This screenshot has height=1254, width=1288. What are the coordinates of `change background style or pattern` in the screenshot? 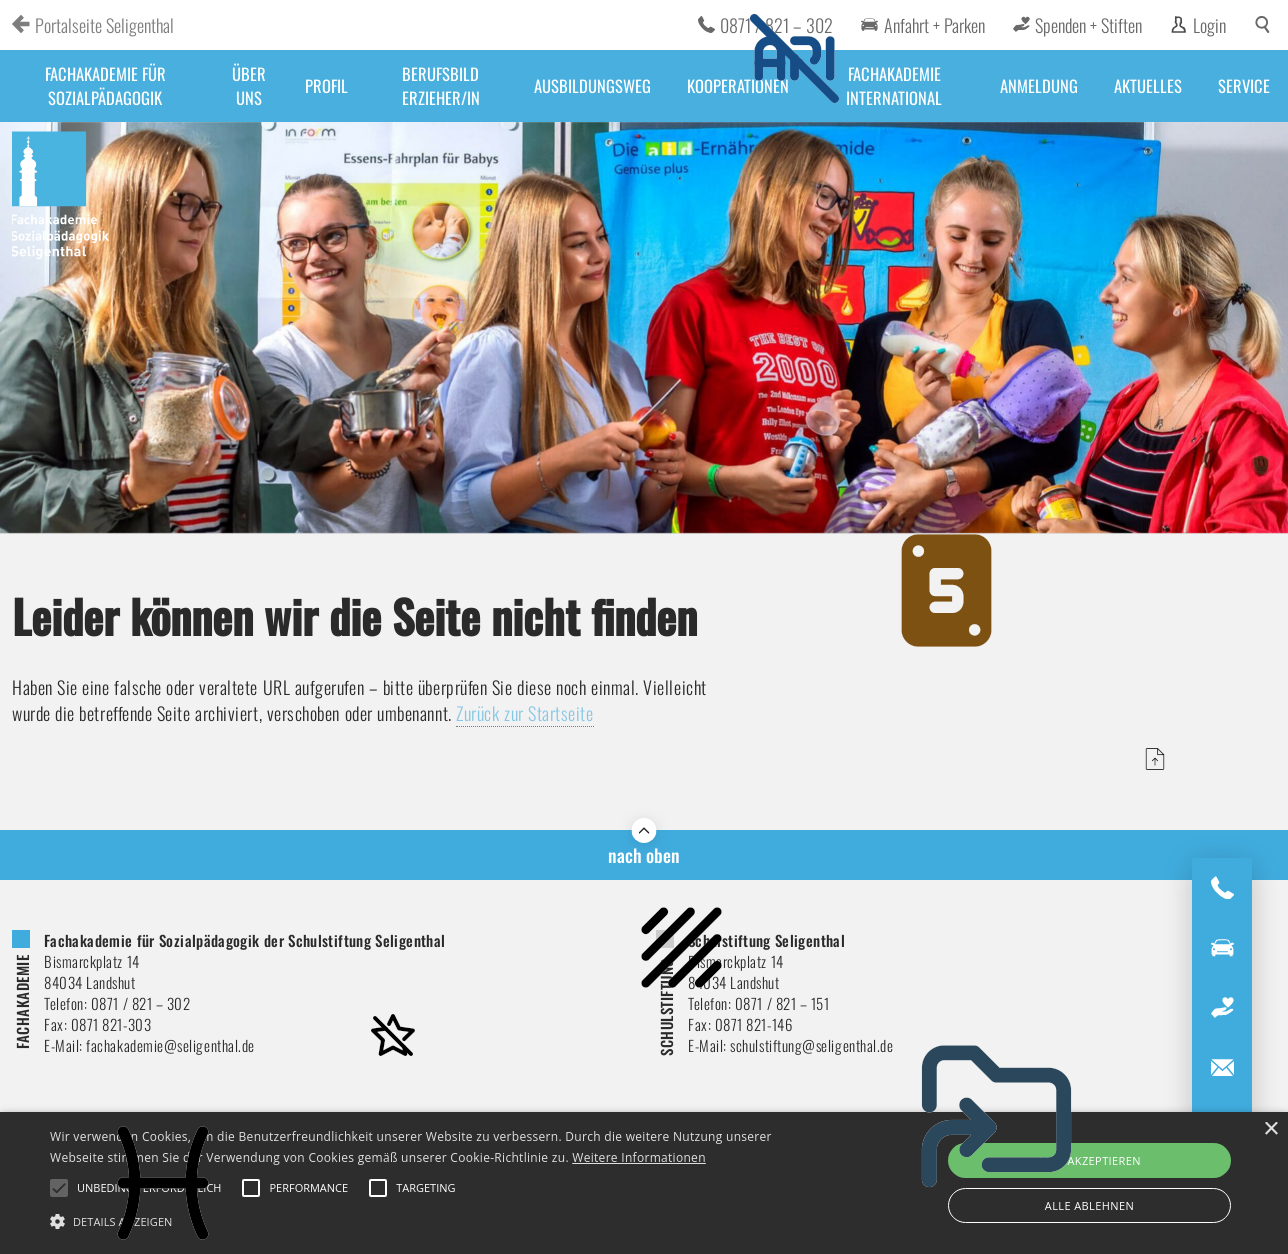 It's located at (681, 947).